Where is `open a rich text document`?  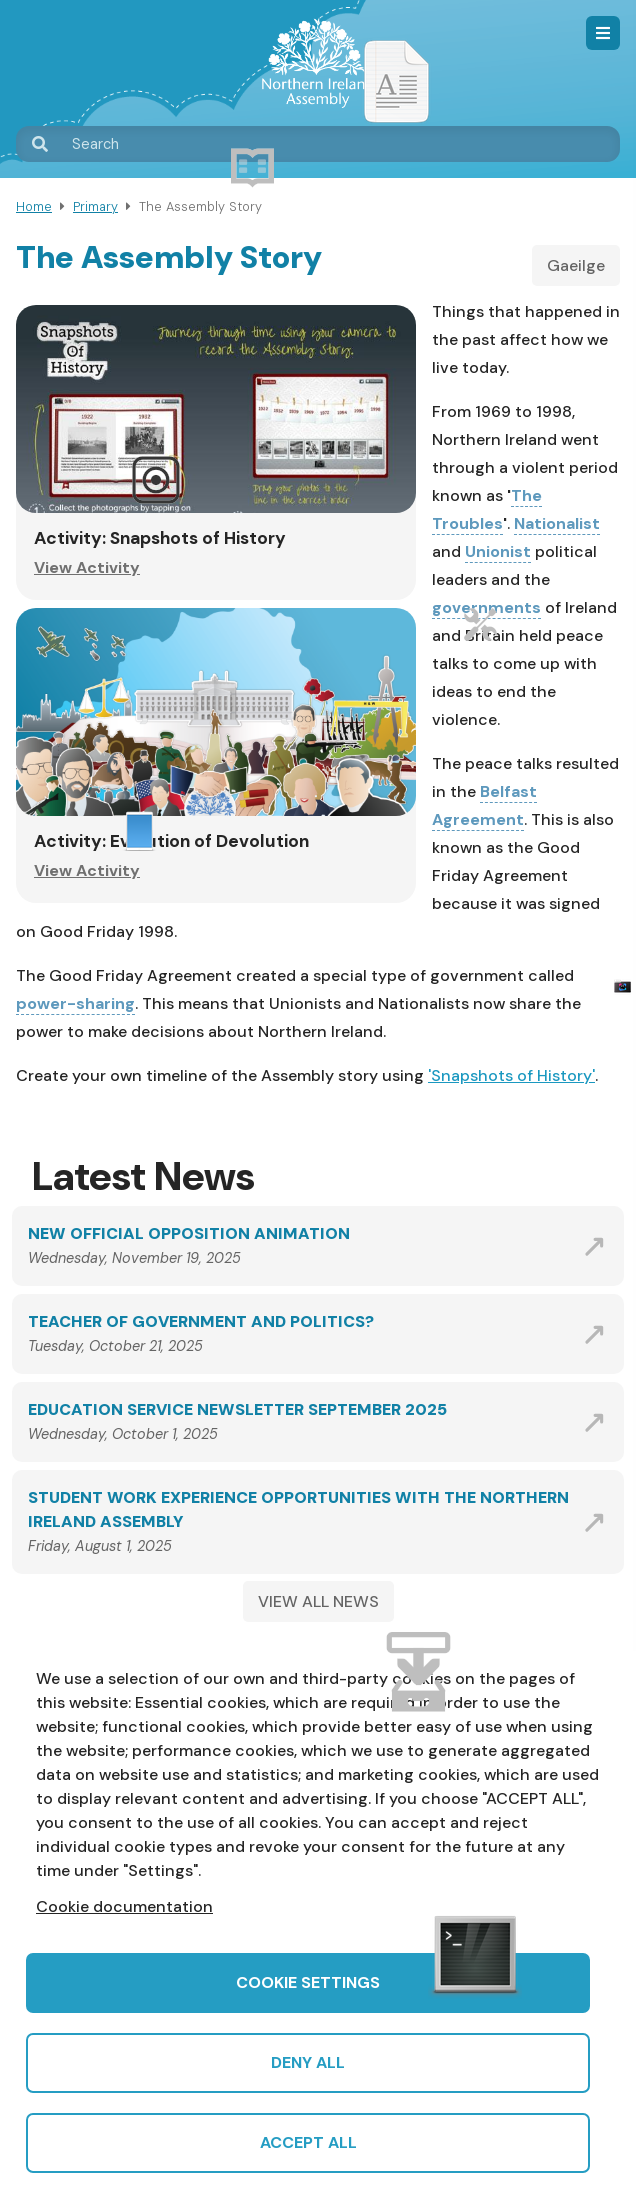 open a rich text document is located at coordinates (396, 81).